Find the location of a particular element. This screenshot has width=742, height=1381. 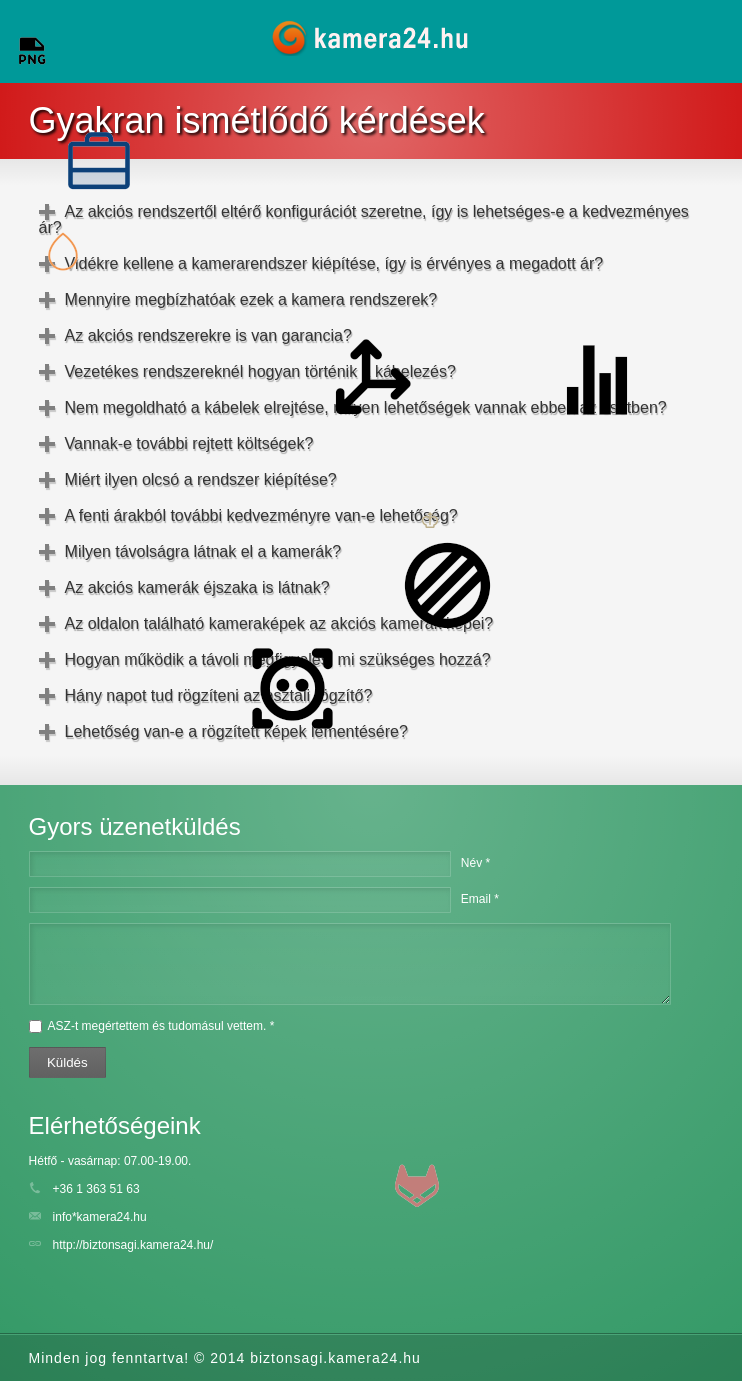

access boules or pétanque game is located at coordinates (447, 585).